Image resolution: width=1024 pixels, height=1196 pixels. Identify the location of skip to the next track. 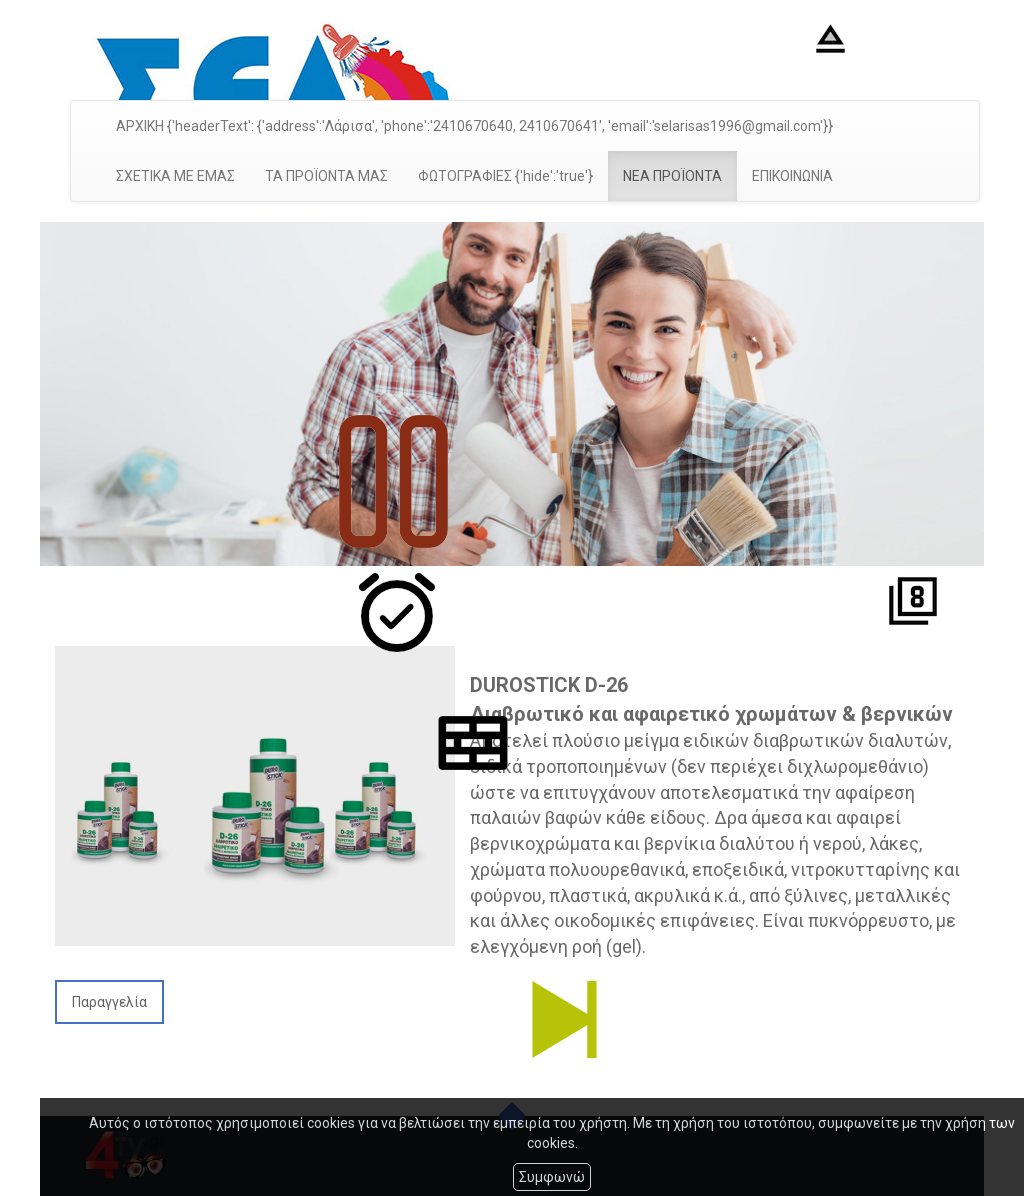
(564, 1019).